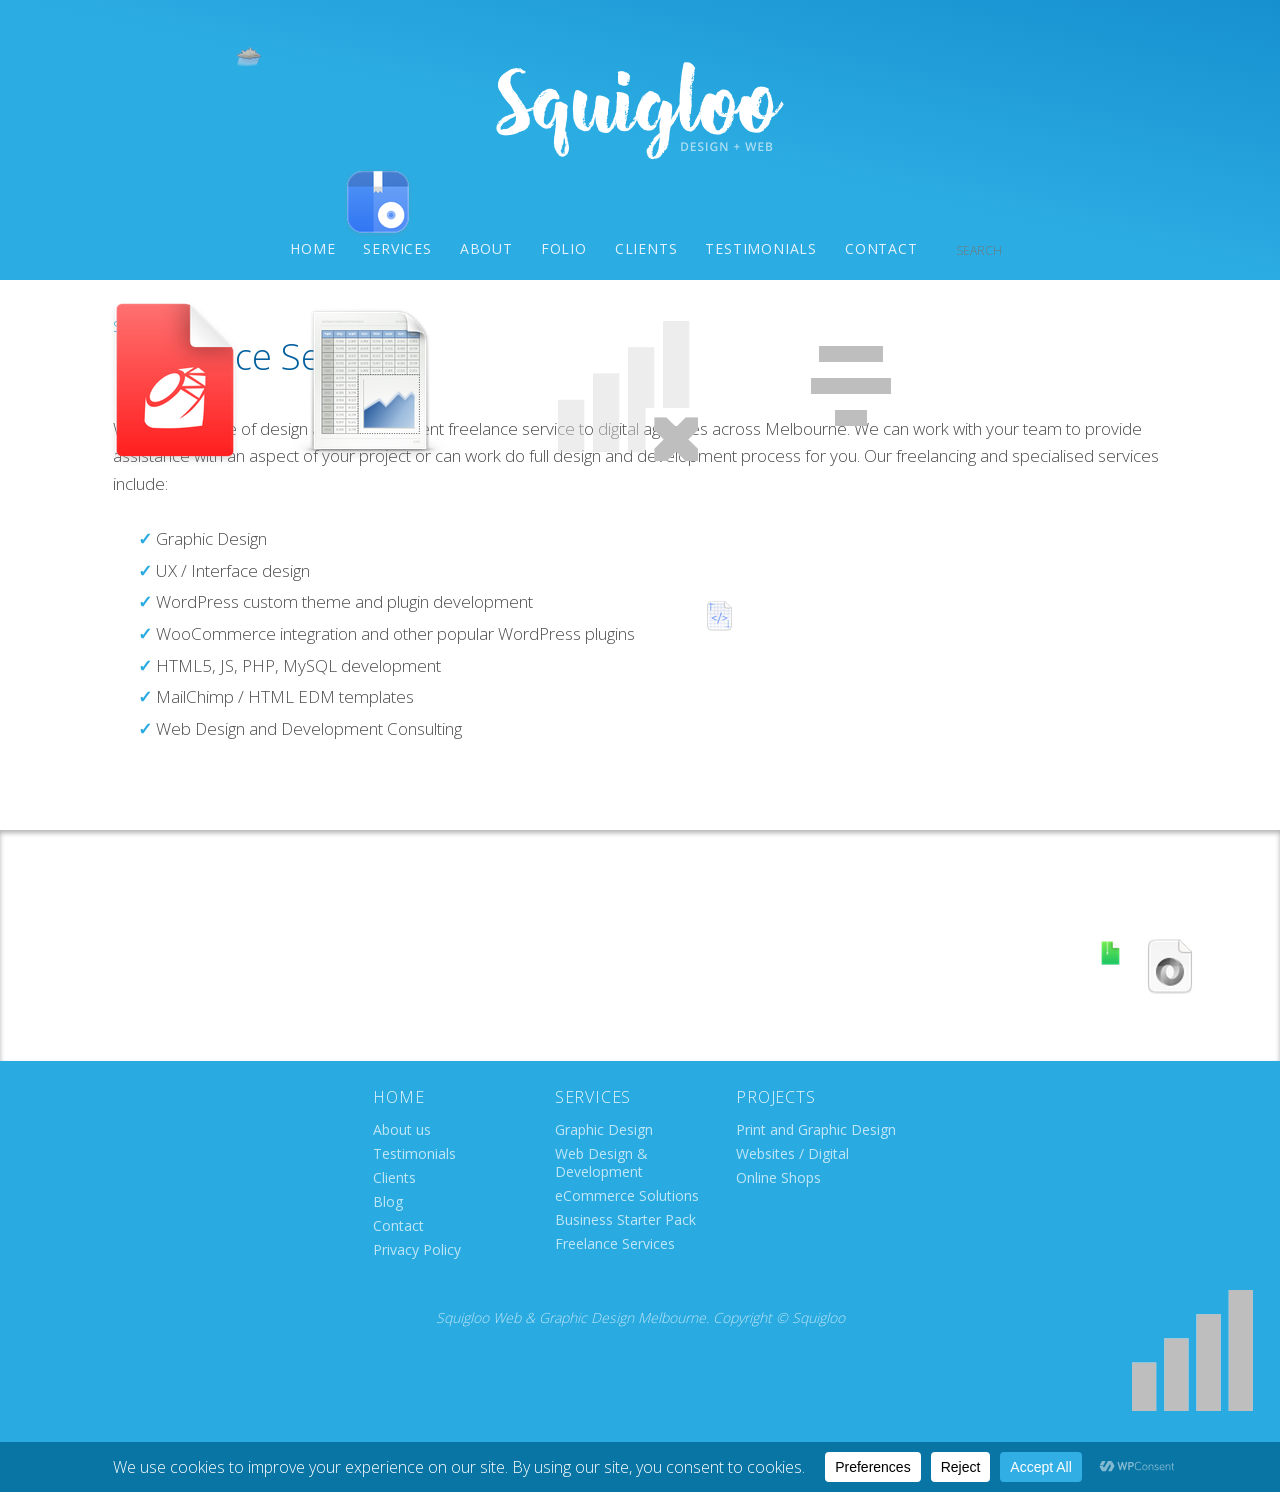  I want to click on a ruby programming language file, so click(175, 383).